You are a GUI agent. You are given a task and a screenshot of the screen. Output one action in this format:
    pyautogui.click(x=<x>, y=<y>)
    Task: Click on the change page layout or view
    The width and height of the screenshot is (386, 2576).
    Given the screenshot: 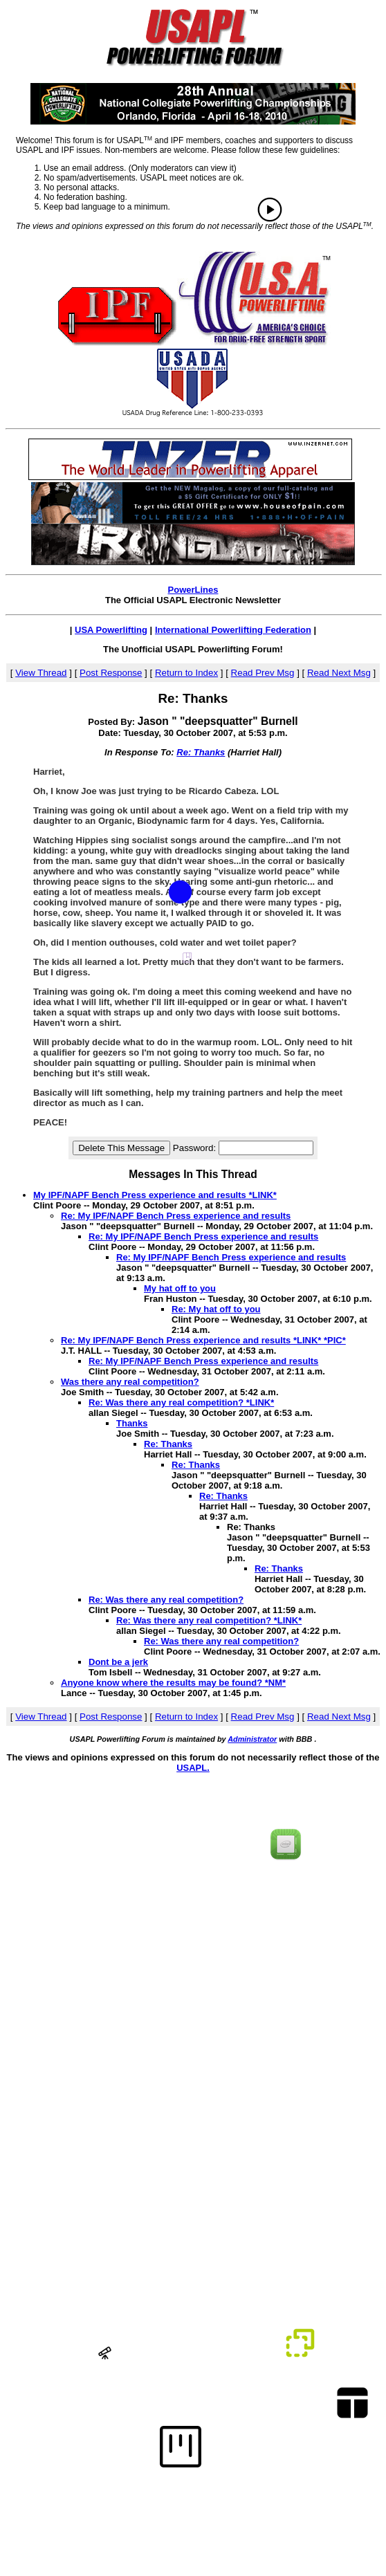 What is the action you would take?
    pyautogui.click(x=352, y=2402)
    